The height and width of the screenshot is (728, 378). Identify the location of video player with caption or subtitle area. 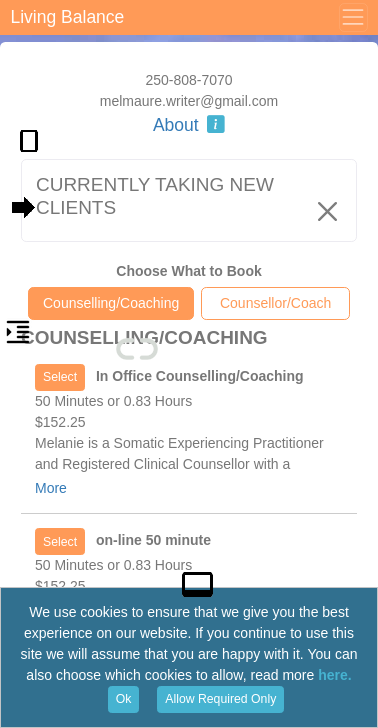
(197, 584).